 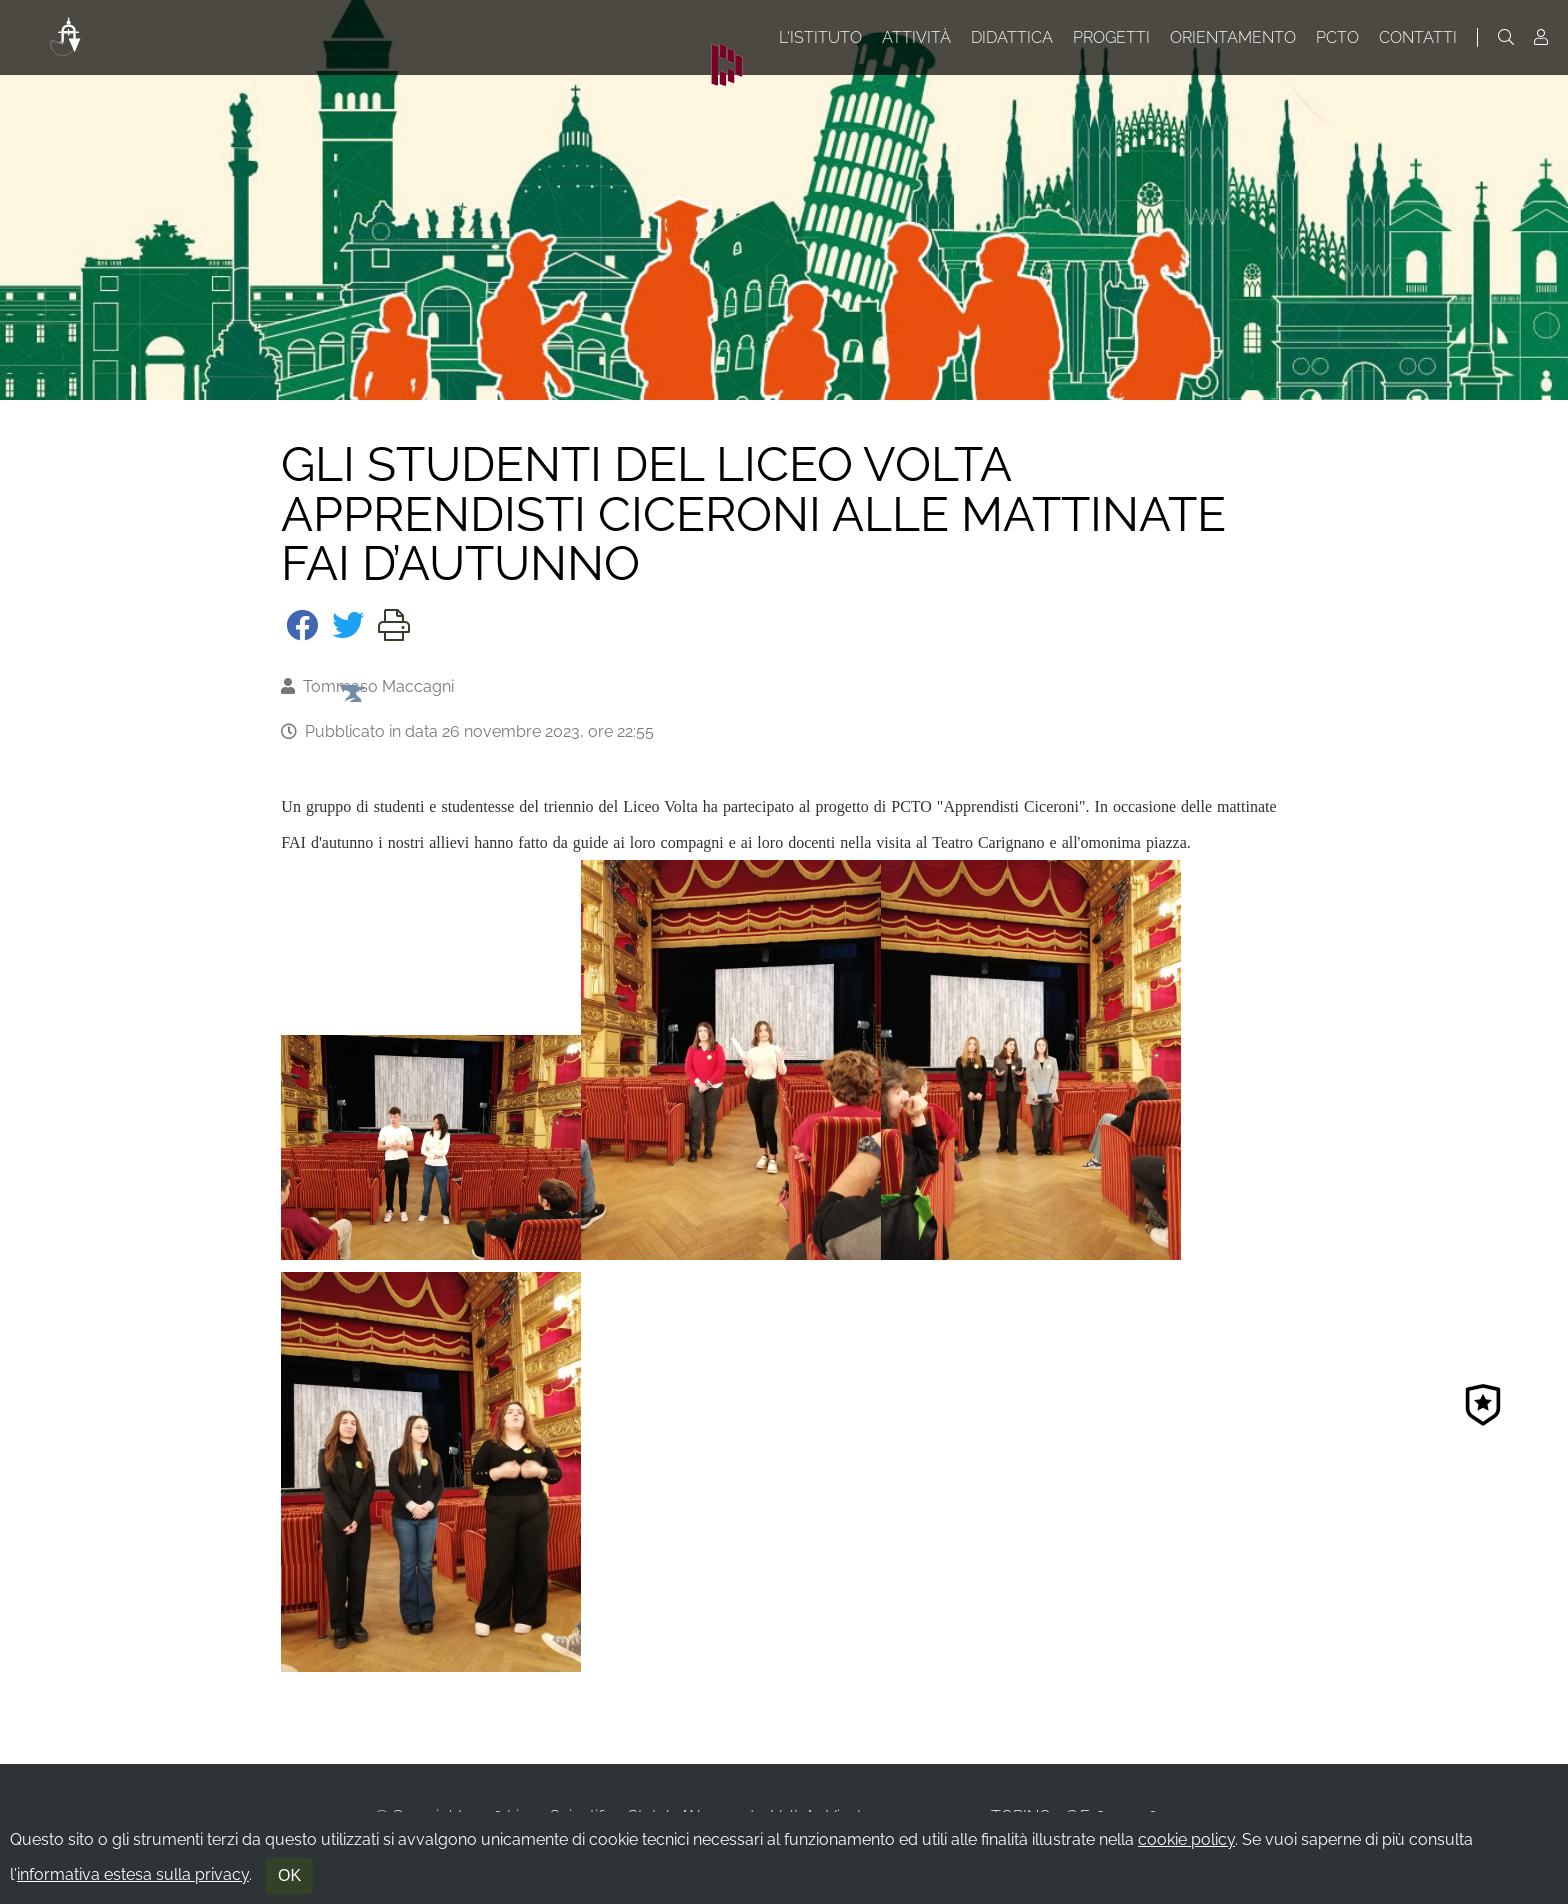 I want to click on open dashlane password manager, so click(x=727, y=65).